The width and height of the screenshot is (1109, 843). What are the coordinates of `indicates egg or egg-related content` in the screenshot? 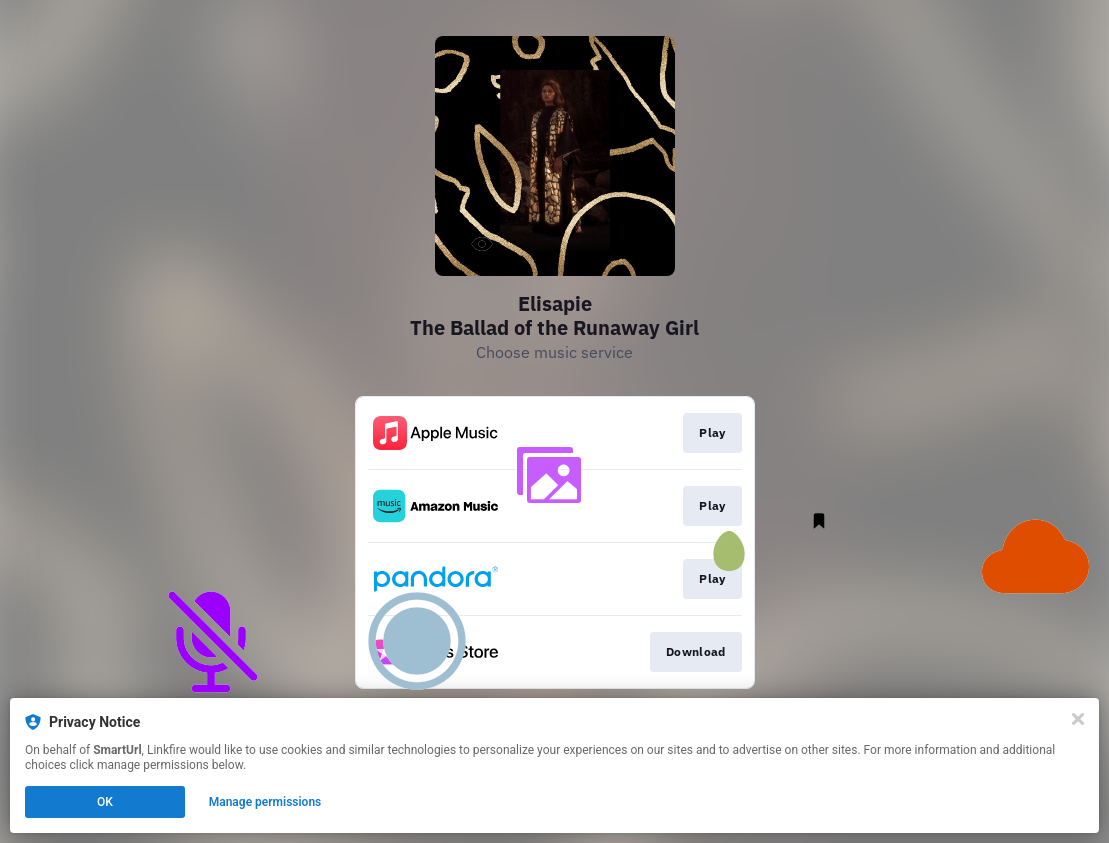 It's located at (729, 551).